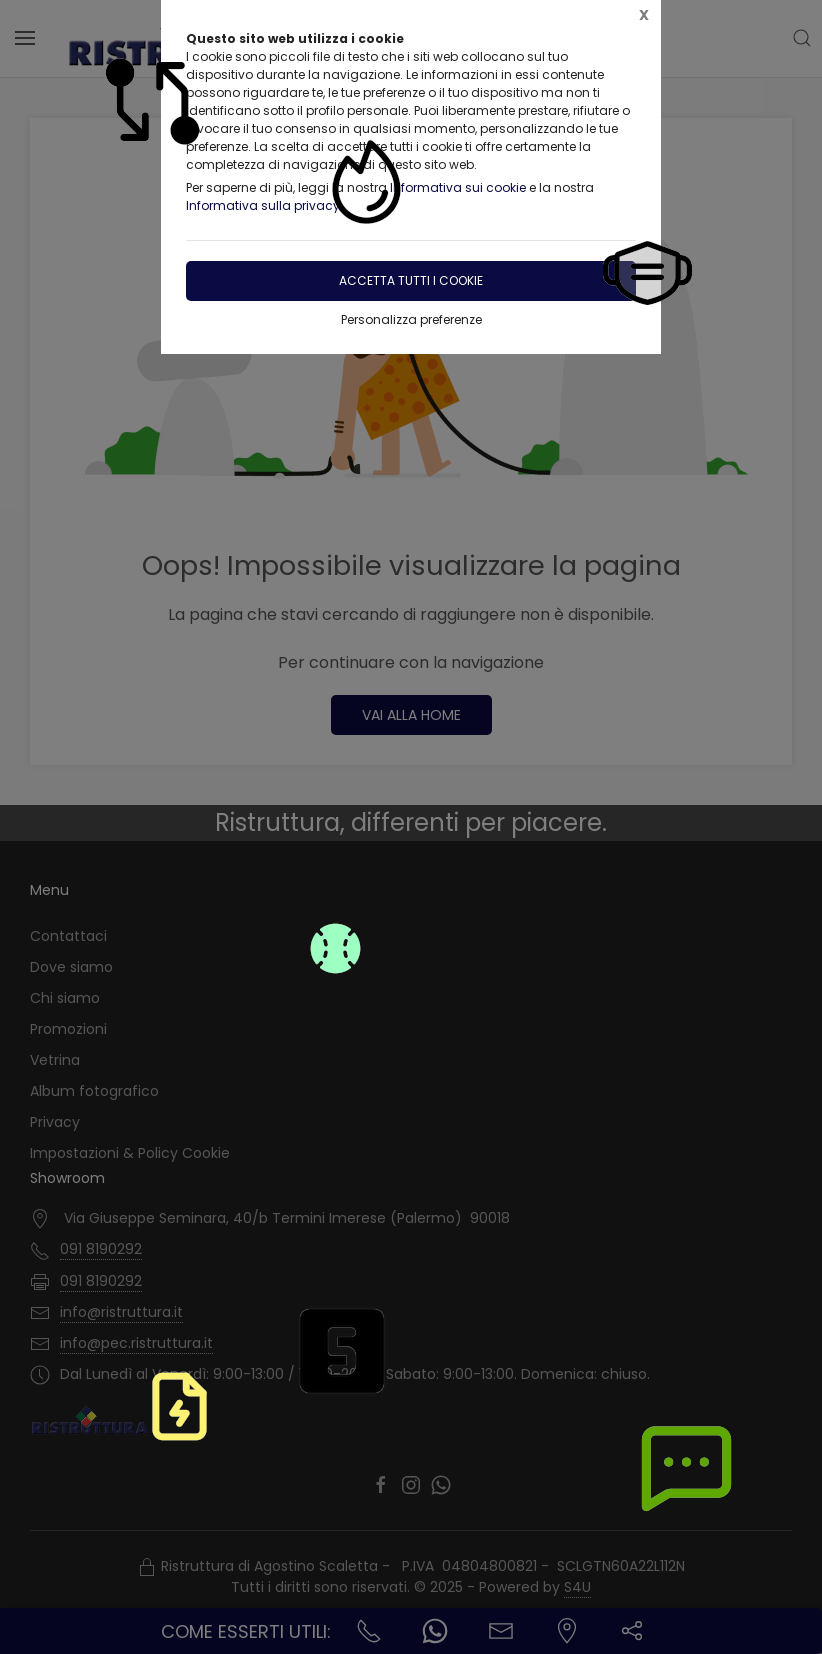 This screenshot has height=1654, width=822. Describe the element at coordinates (342, 1351) in the screenshot. I see `select image filter or effect number 5` at that location.